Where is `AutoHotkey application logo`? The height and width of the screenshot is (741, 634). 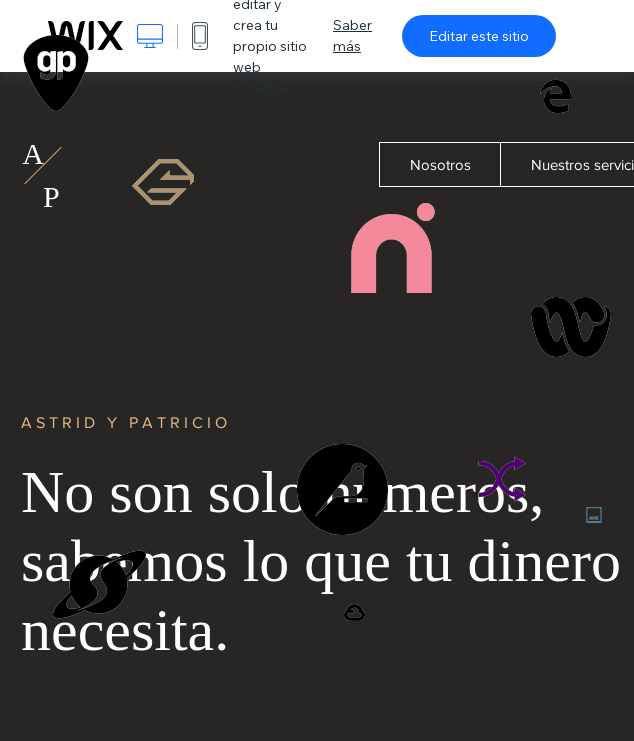 AutoHotkey application logo is located at coordinates (594, 515).